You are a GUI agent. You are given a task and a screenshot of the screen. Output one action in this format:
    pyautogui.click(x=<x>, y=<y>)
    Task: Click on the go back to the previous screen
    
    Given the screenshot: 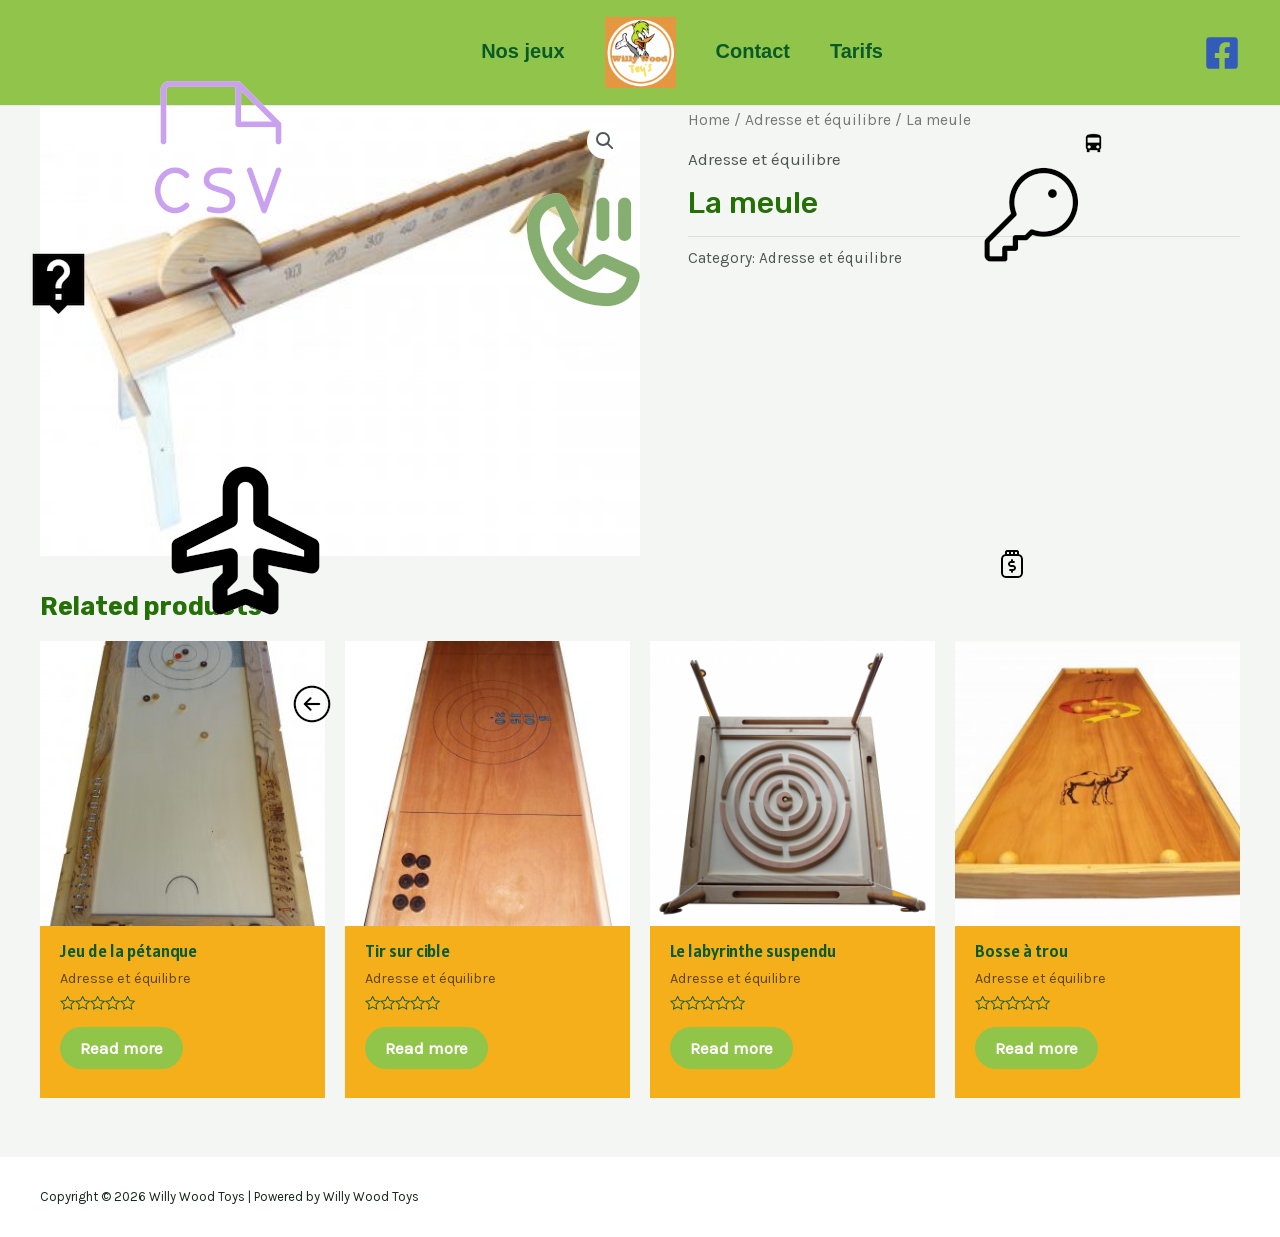 What is the action you would take?
    pyautogui.click(x=312, y=704)
    